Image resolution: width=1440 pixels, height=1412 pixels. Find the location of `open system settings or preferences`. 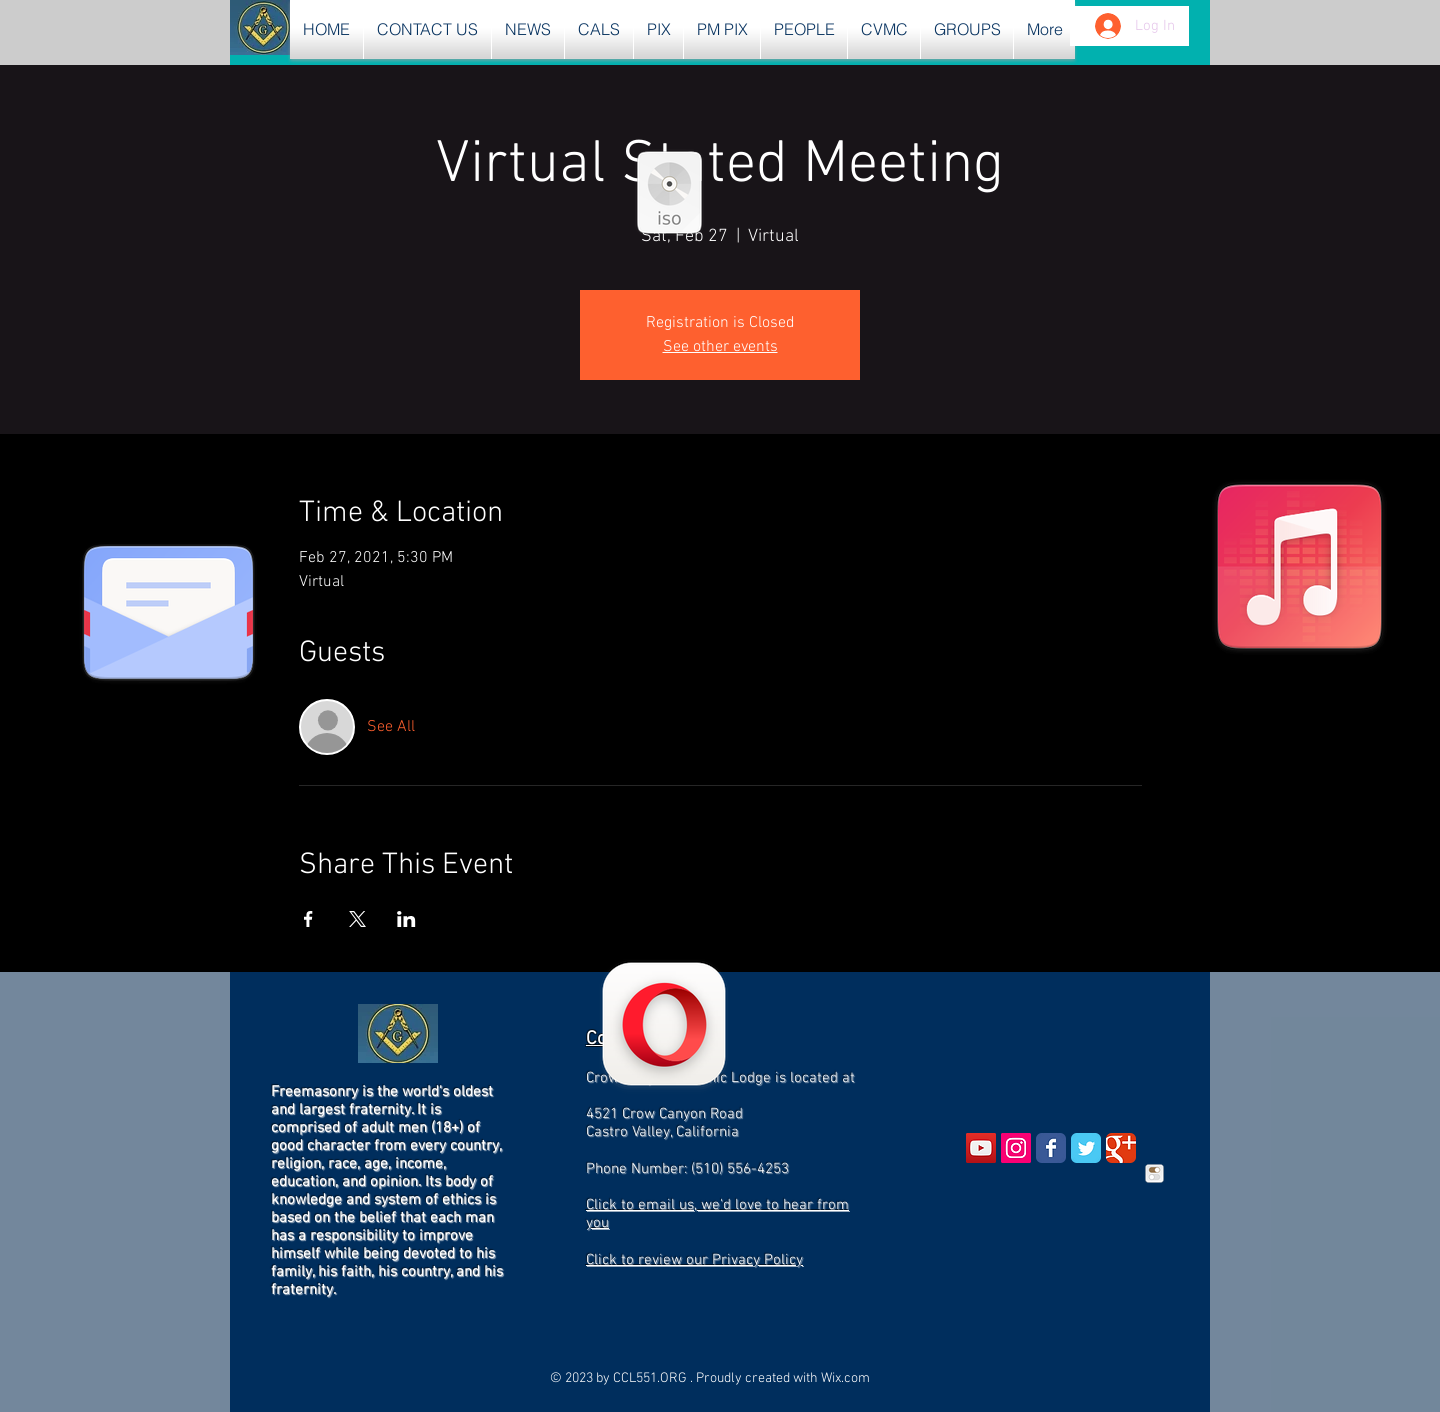

open system settings or preferences is located at coordinates (1154, 1173).